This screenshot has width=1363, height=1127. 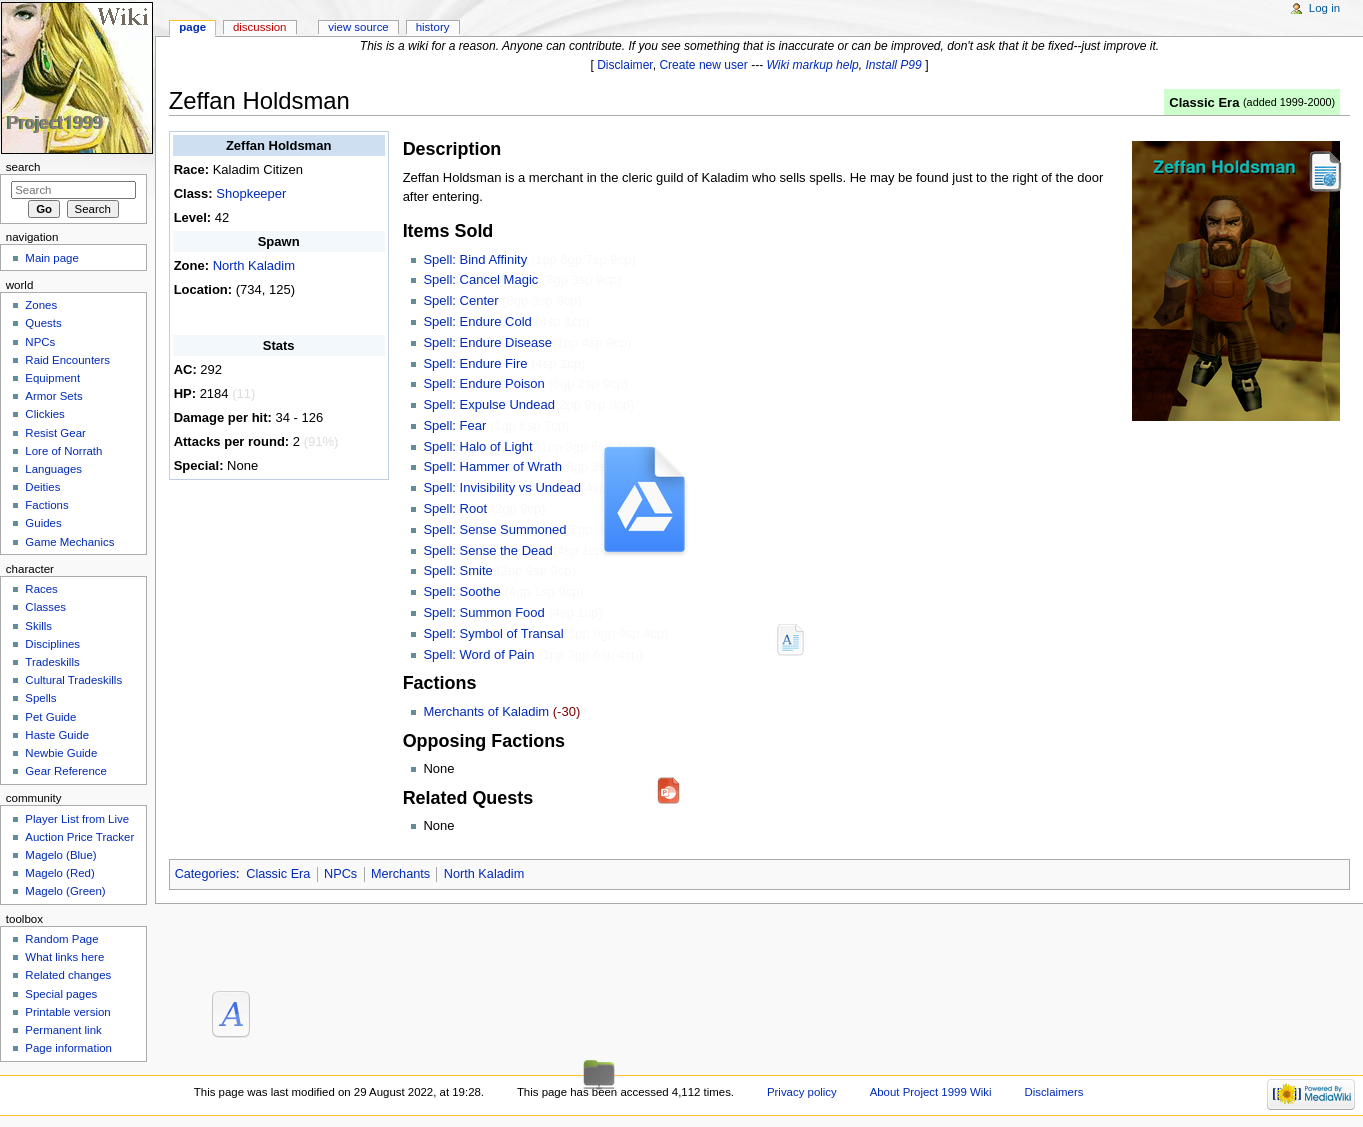 What do you see at coordinates (668, 790) in the screenshot?
I see `a microsoft powerpoint file` at bounding box center [668, 790].